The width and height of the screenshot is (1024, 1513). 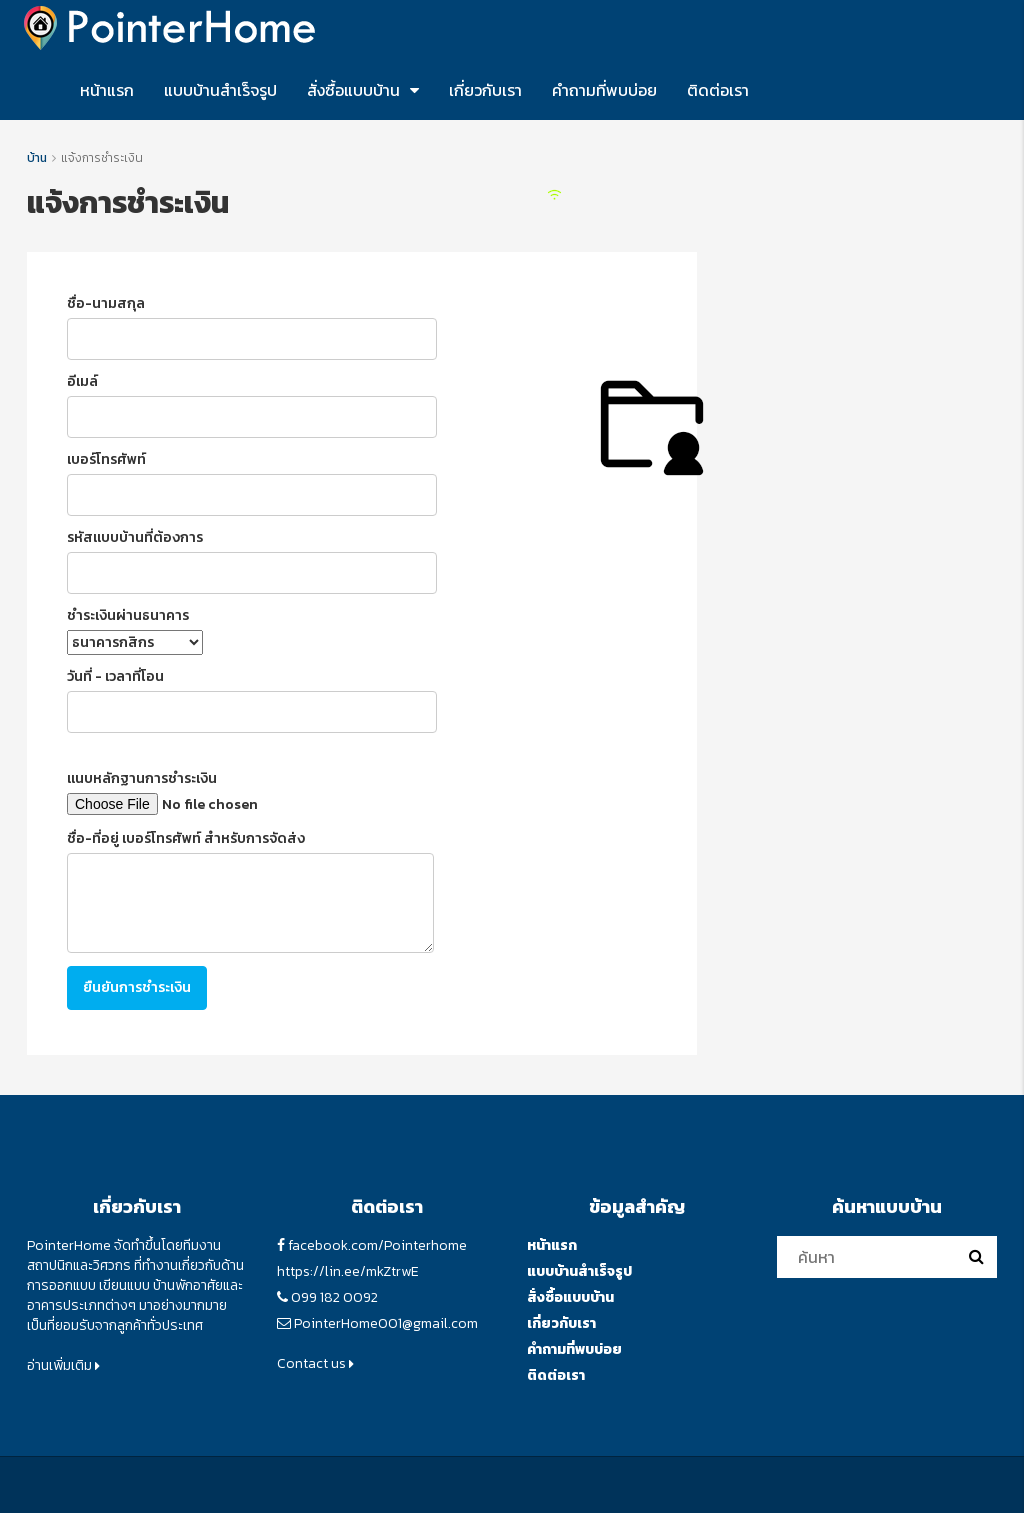 What do you see at coordinates (554, 192) in the screenshot?
I see `indicates moderate wifi signal strength` at bounding box center [554, 192].